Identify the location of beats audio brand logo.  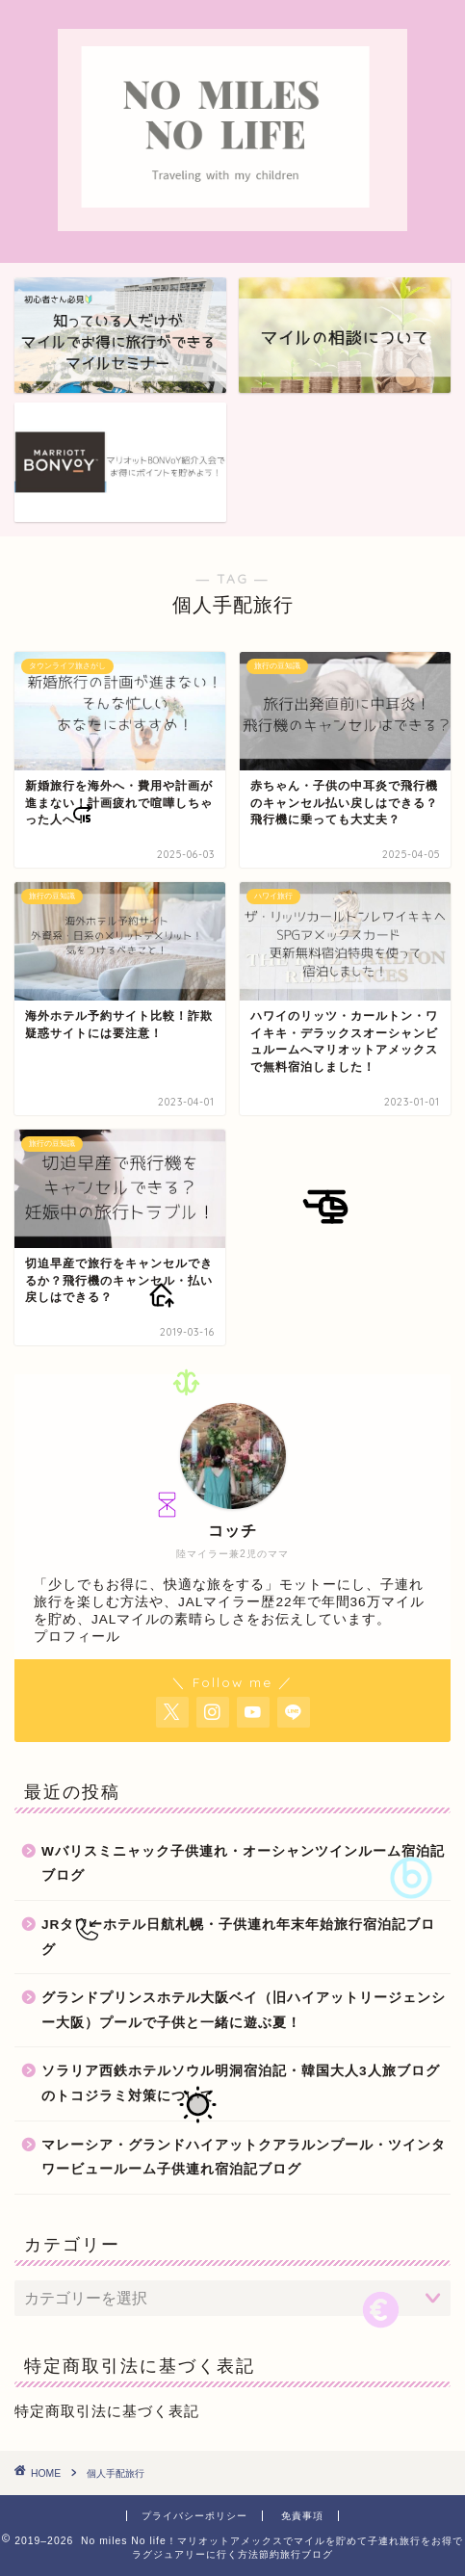
(411, 1878).